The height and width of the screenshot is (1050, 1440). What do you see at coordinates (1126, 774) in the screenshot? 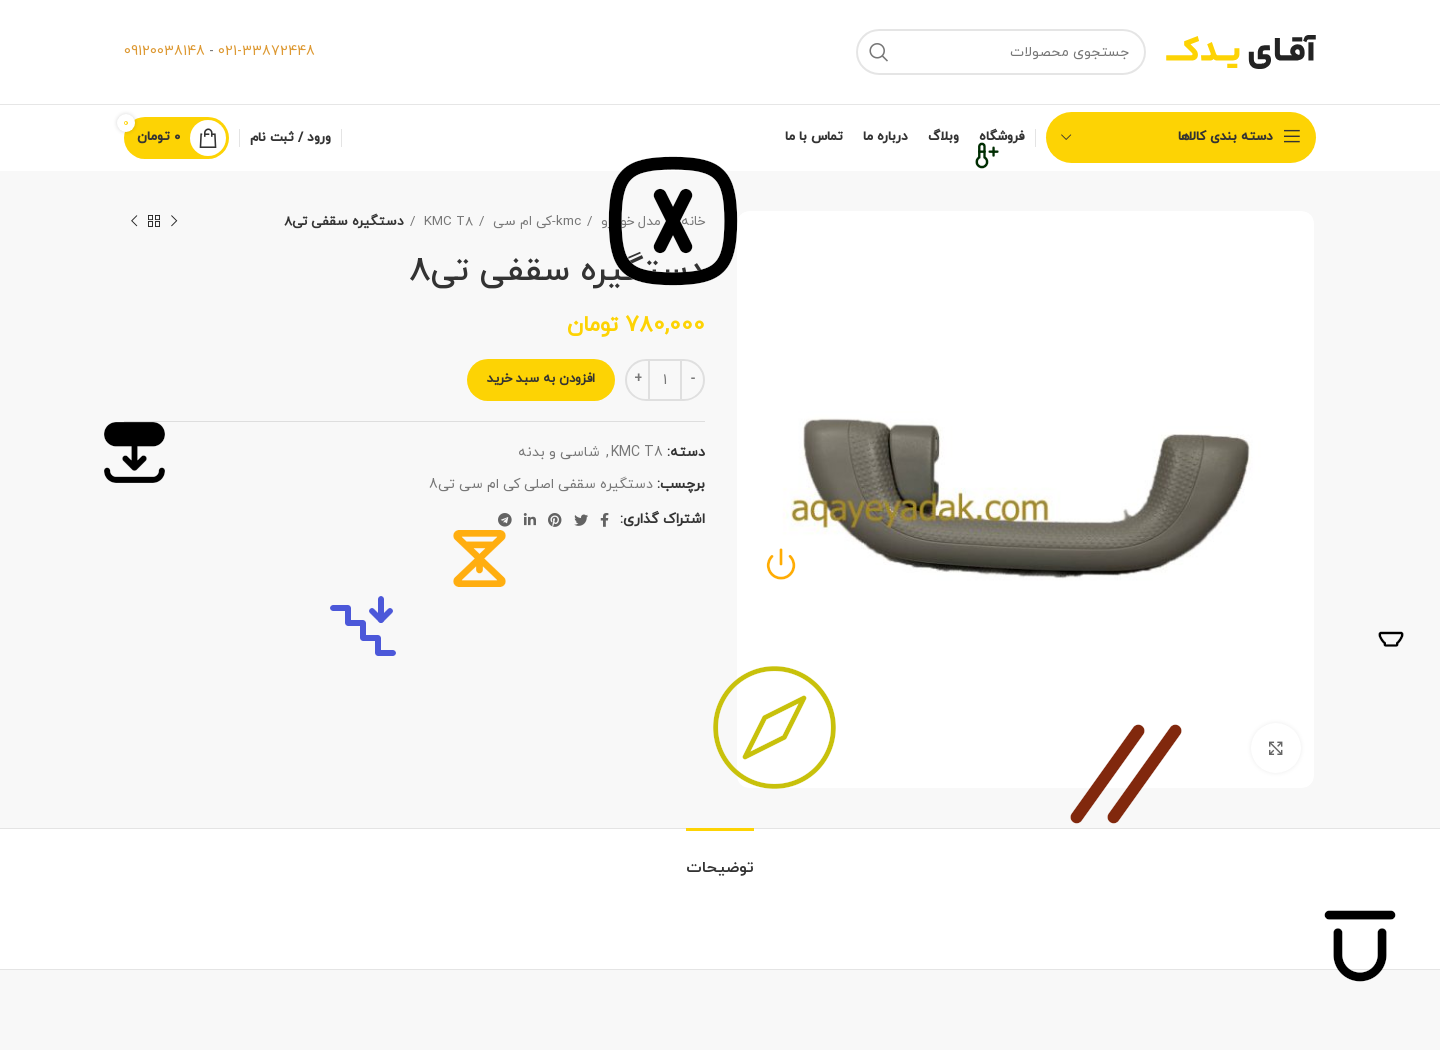
I see `indicates a separator or divider between elements` at bounding box center [1126, 774].